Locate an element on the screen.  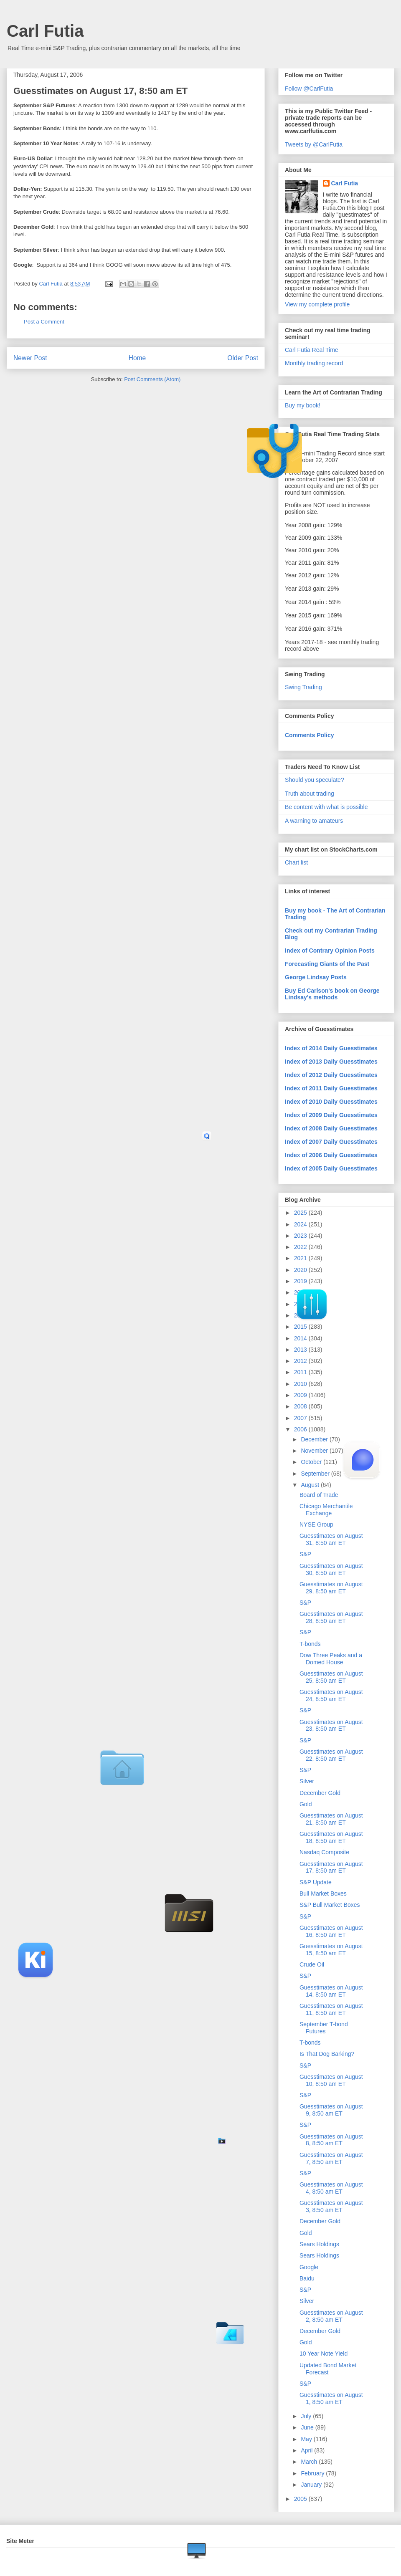
open KiCad electronic design automation software is located at coordinates (36, 1960).